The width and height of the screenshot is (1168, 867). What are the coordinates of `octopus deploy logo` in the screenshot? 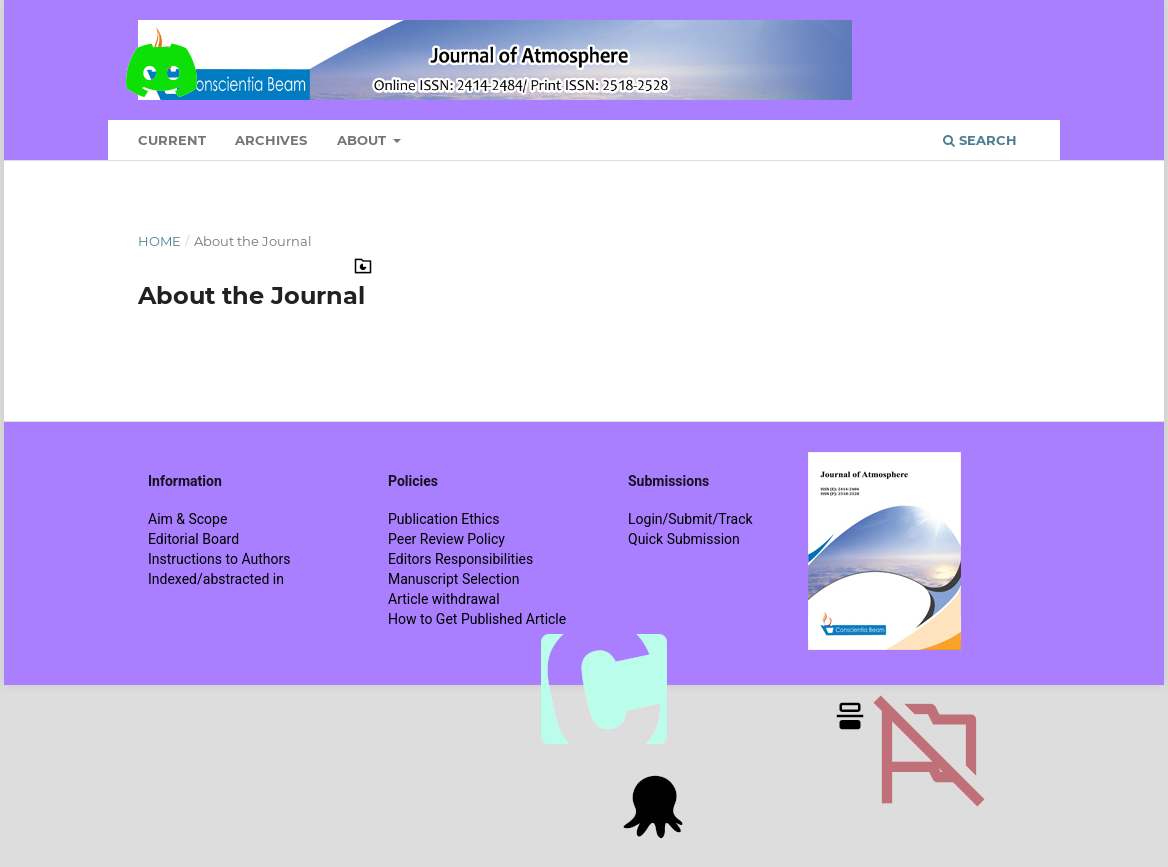 It's located at (653, 807).